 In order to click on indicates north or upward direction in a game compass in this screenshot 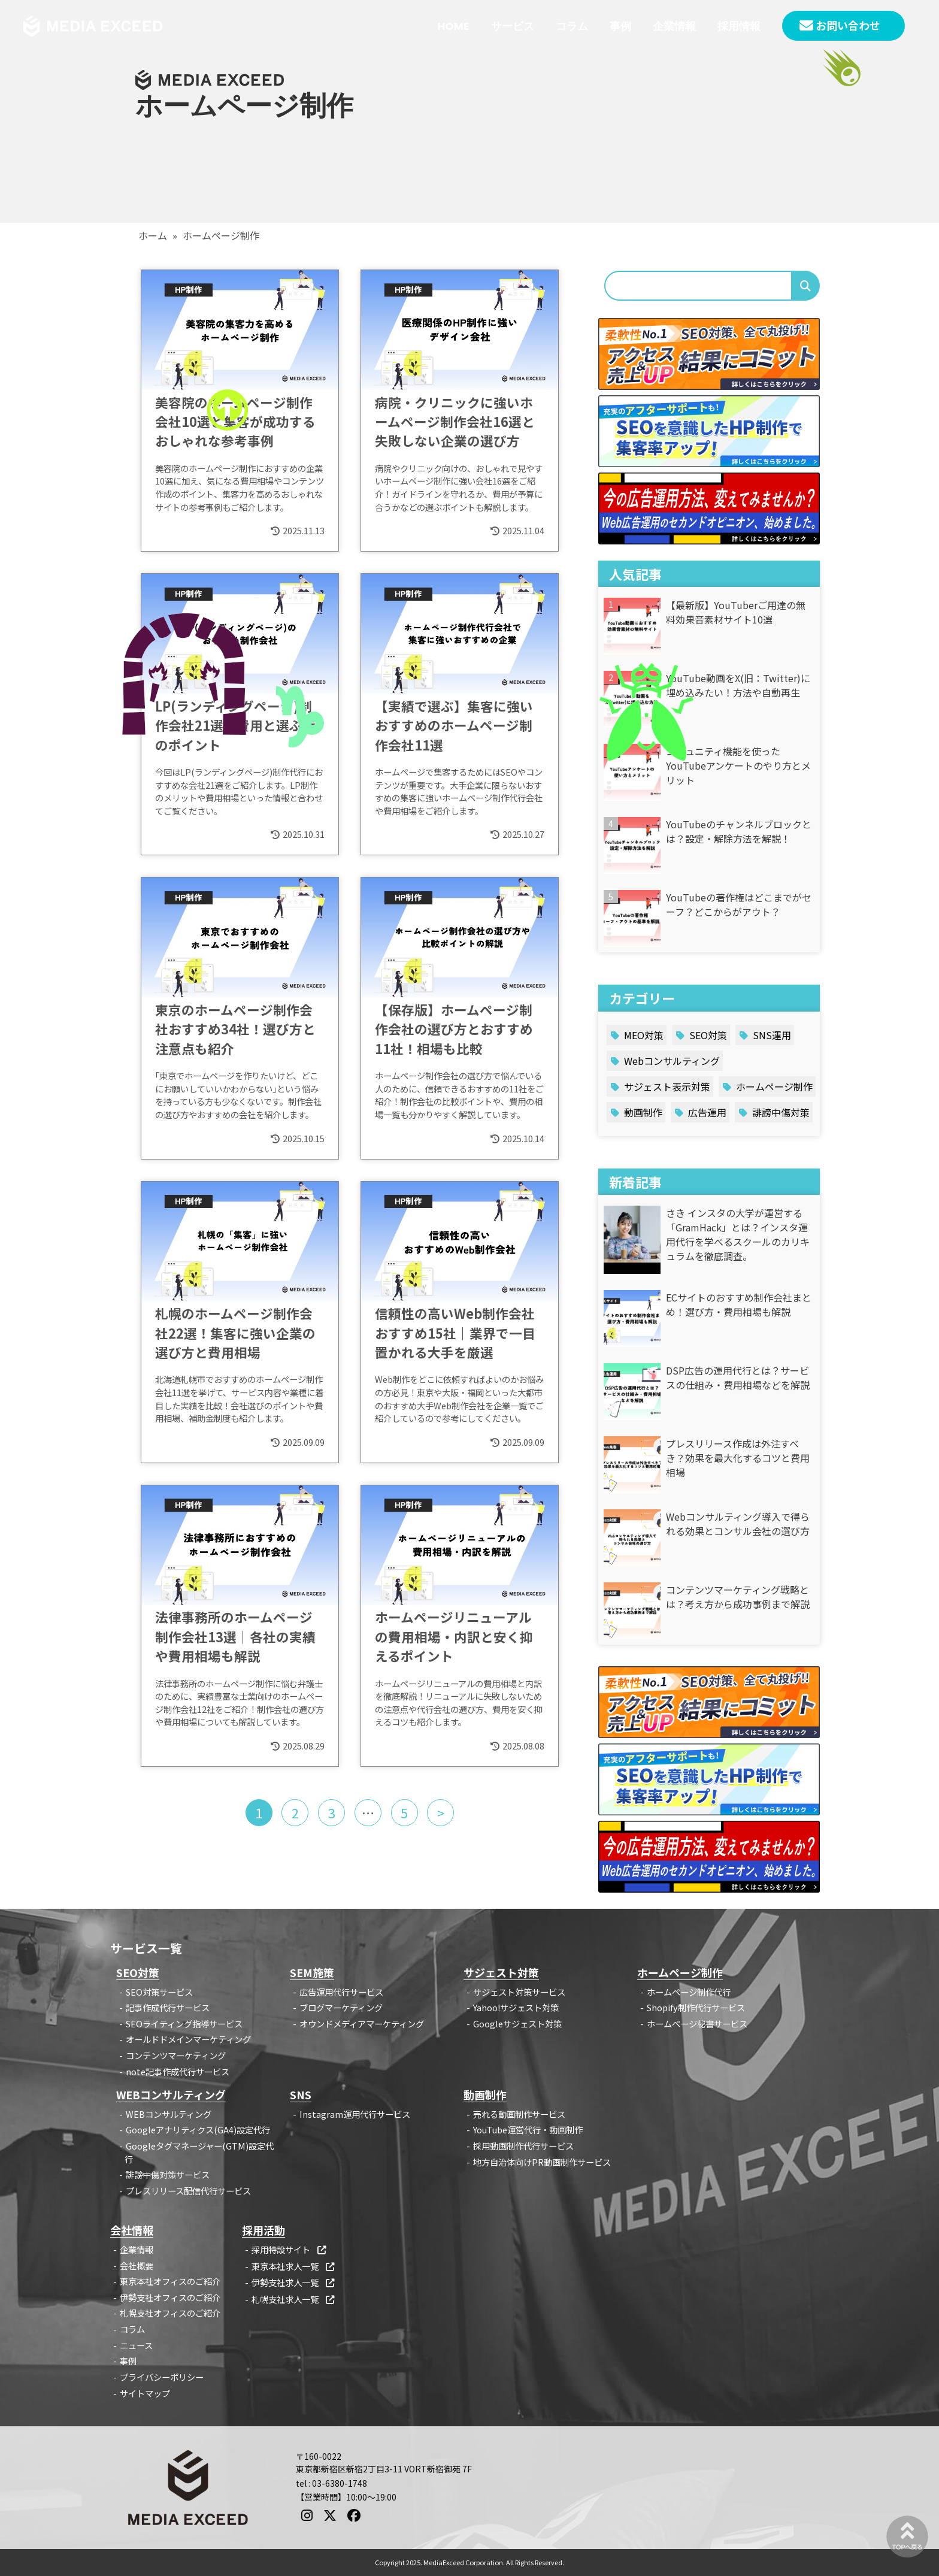, I will do `click(228, 410)`.